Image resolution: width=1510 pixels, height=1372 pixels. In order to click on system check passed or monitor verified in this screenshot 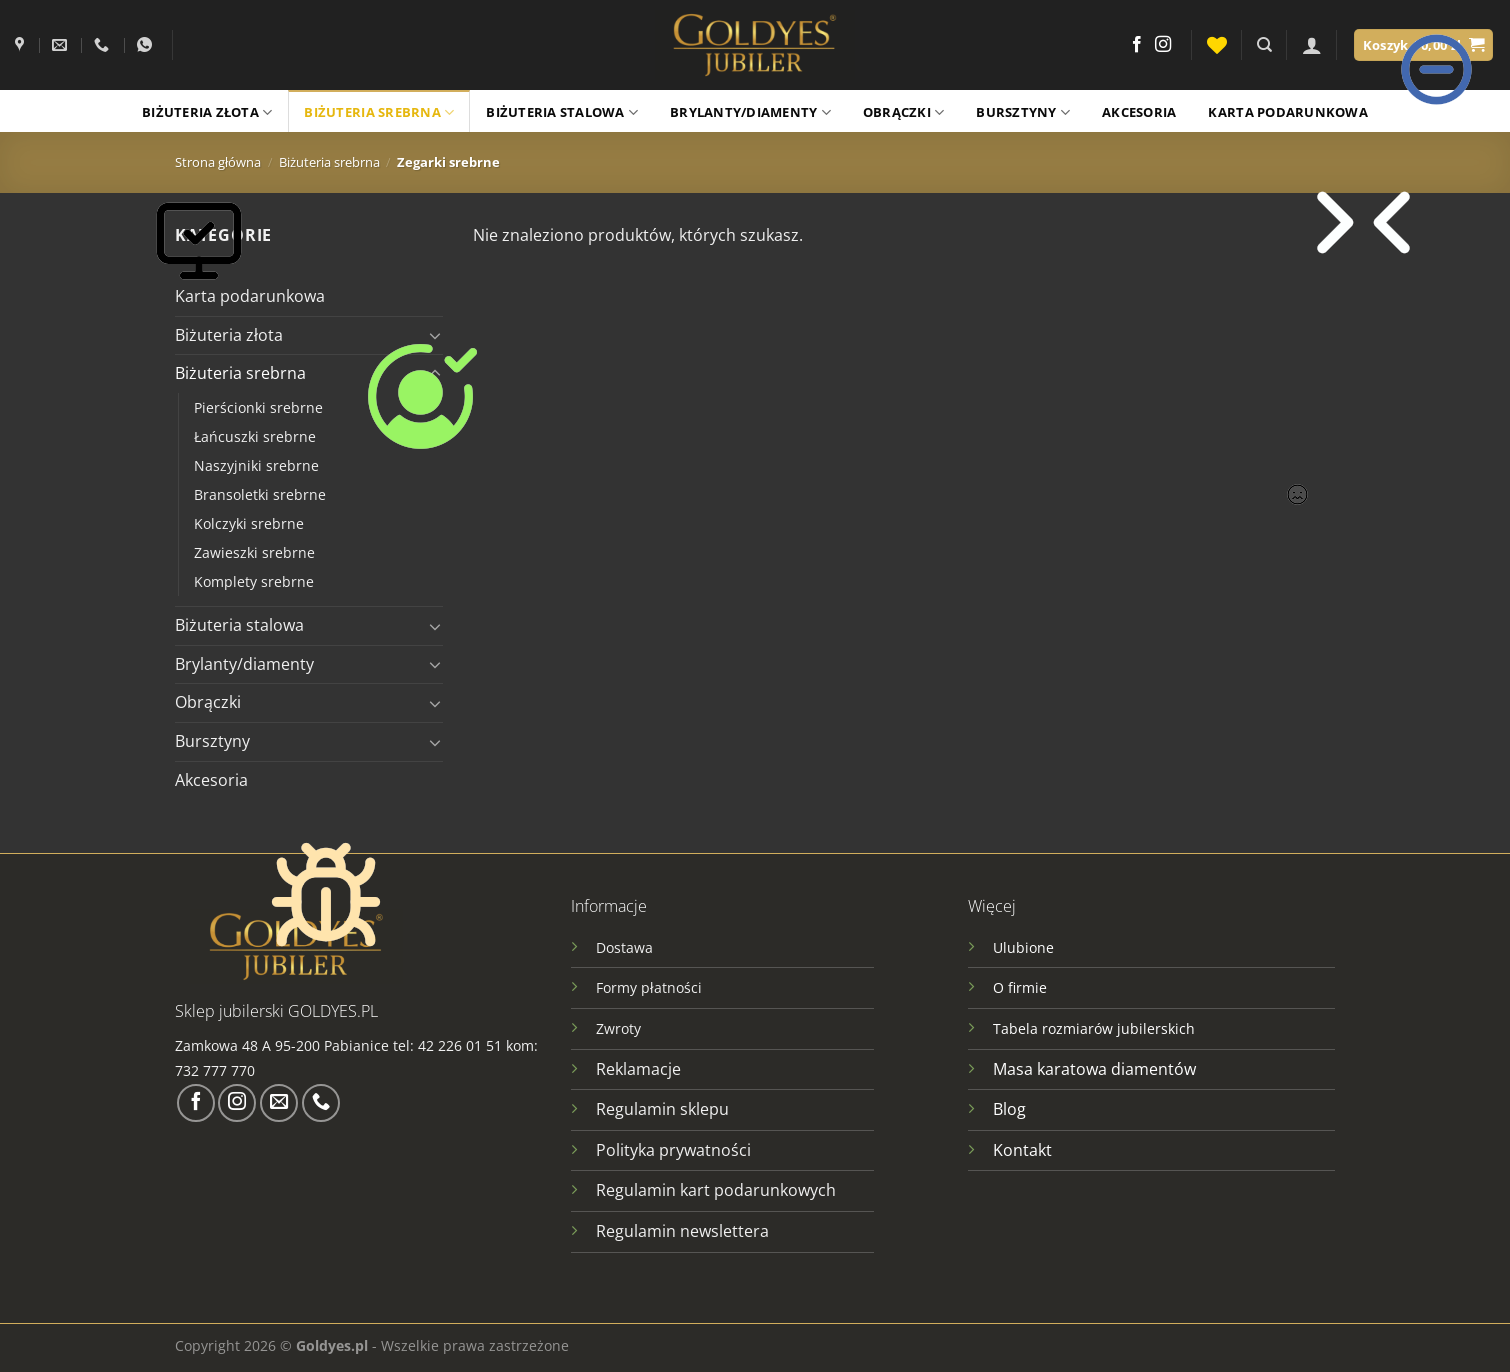, I will do `click(199, 241)`.